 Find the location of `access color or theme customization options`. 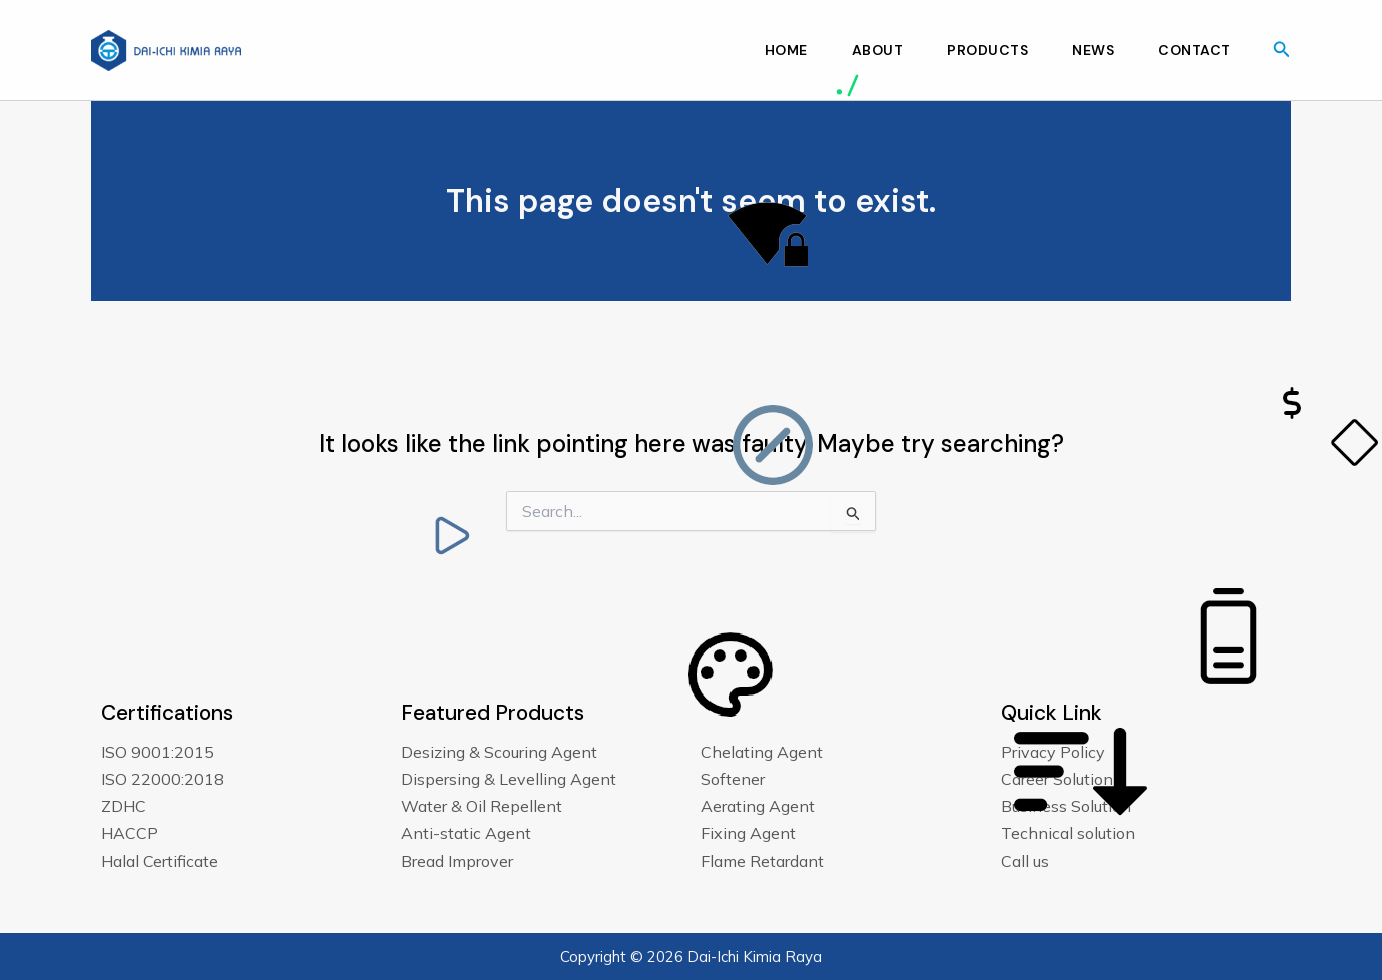

access color or theme customization options is located at coordinates (730, 674).